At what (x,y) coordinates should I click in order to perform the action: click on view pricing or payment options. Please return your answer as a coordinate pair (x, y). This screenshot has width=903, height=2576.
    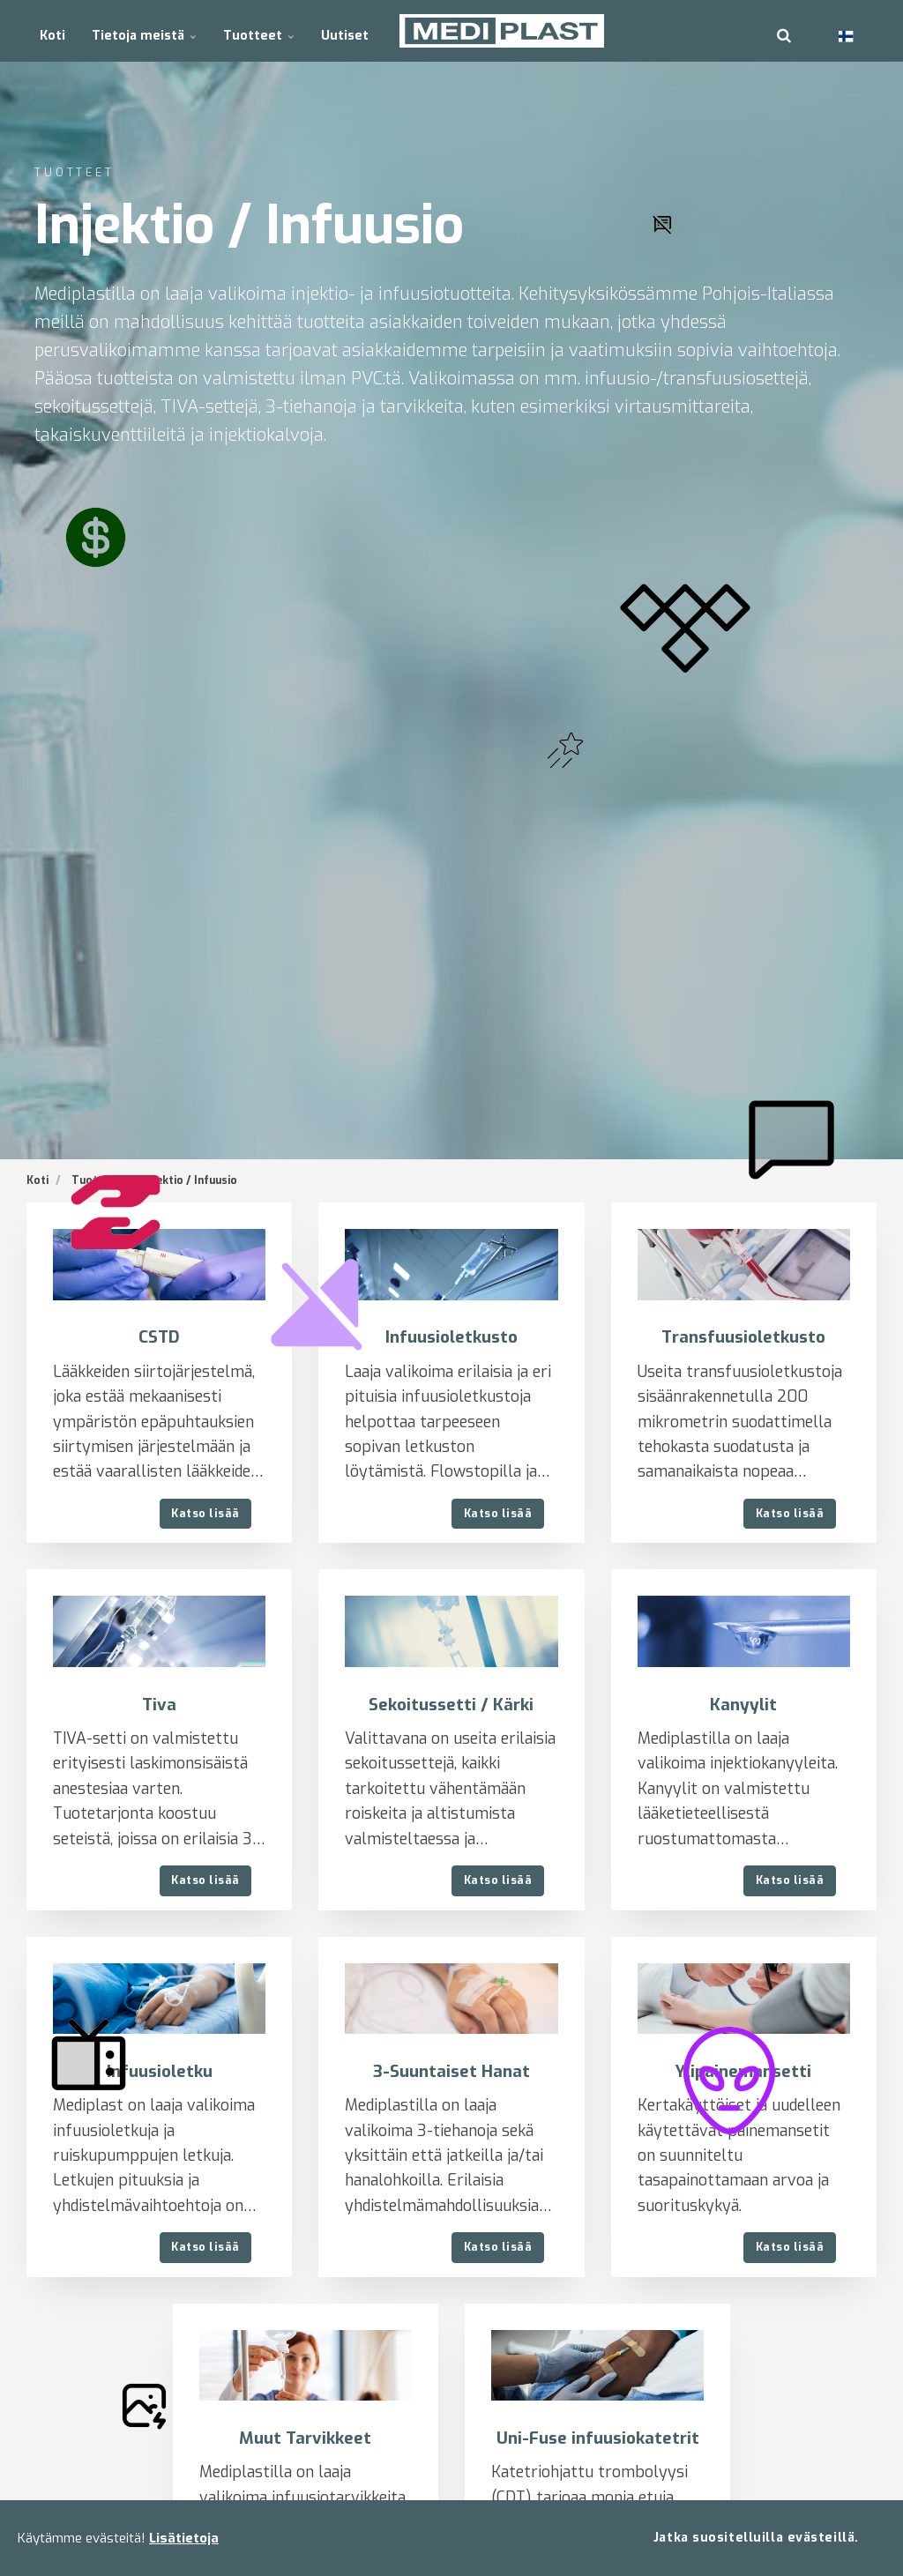
    Looking at the image, I should click on (95, 537).